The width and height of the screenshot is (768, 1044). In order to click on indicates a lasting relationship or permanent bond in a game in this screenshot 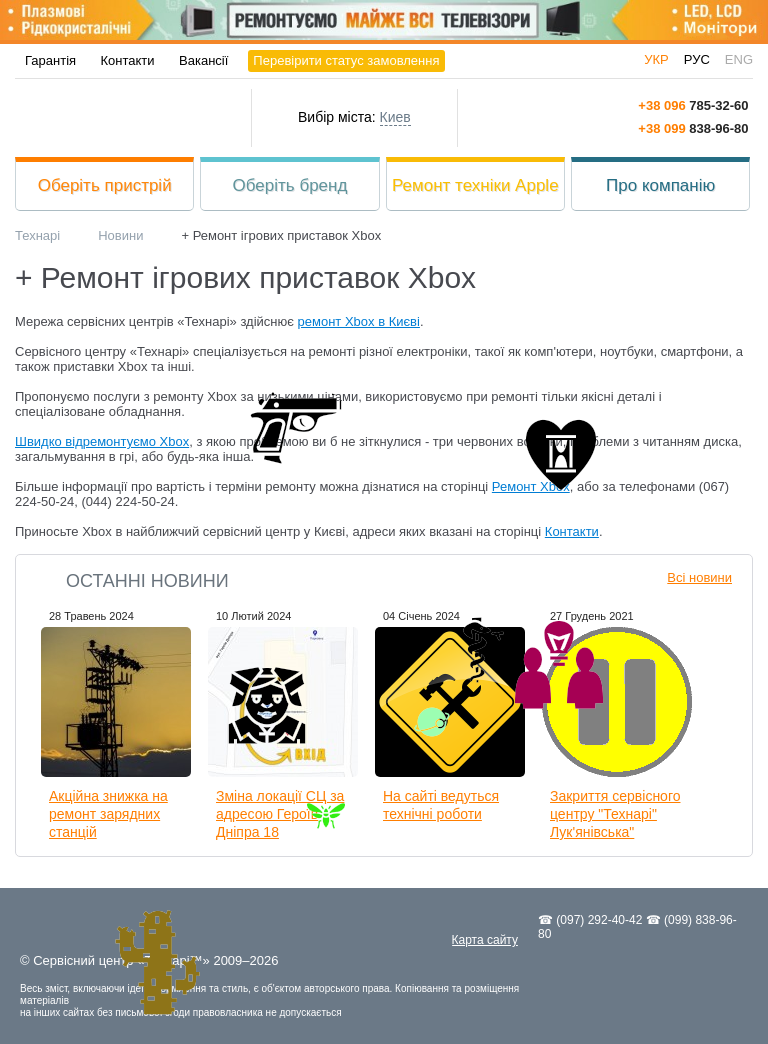, I will do `click(561, 455)`.